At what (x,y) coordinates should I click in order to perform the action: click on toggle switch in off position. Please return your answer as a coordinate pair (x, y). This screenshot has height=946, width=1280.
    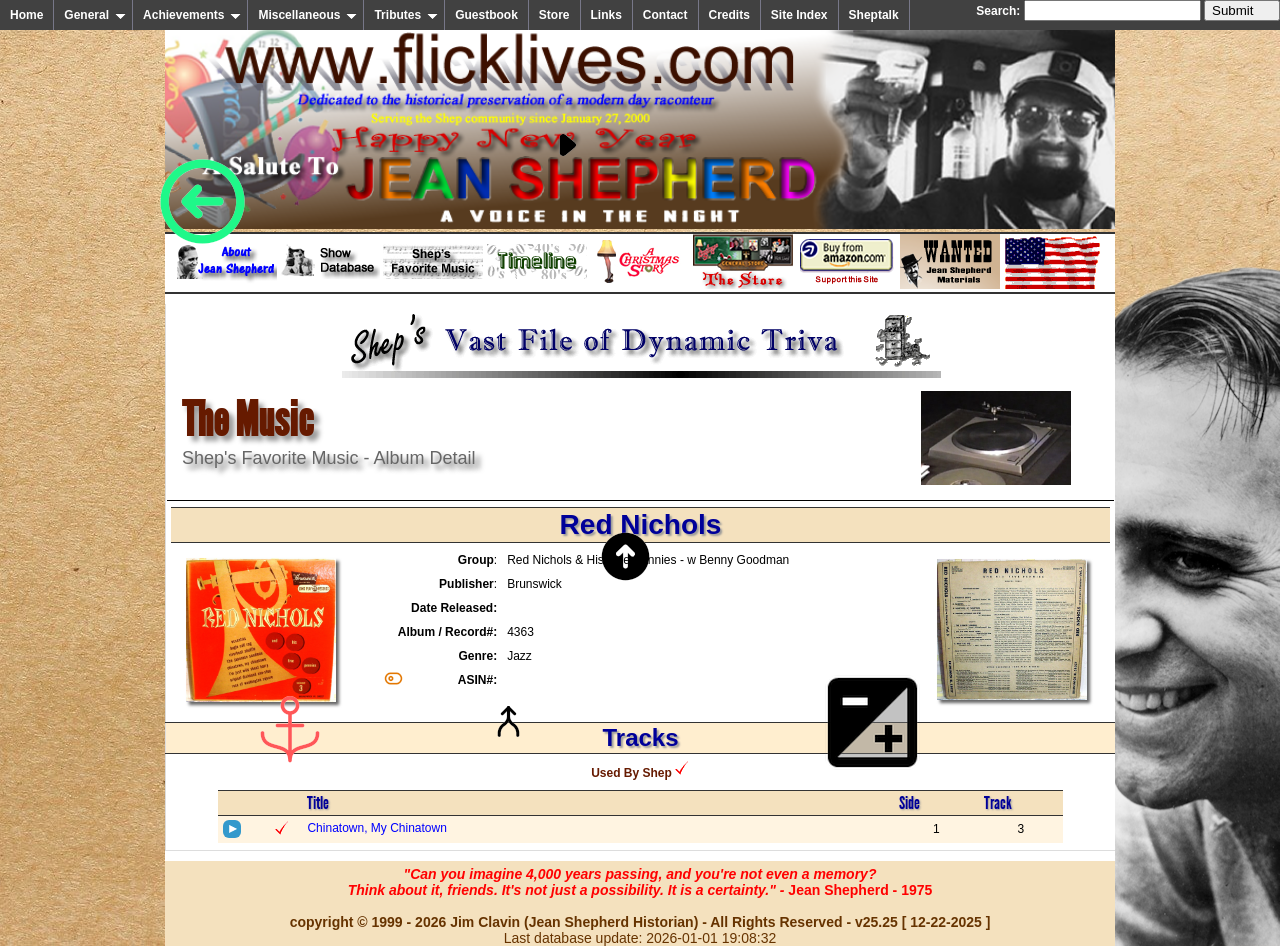
    Looking at the image, I should click on (393, 678).